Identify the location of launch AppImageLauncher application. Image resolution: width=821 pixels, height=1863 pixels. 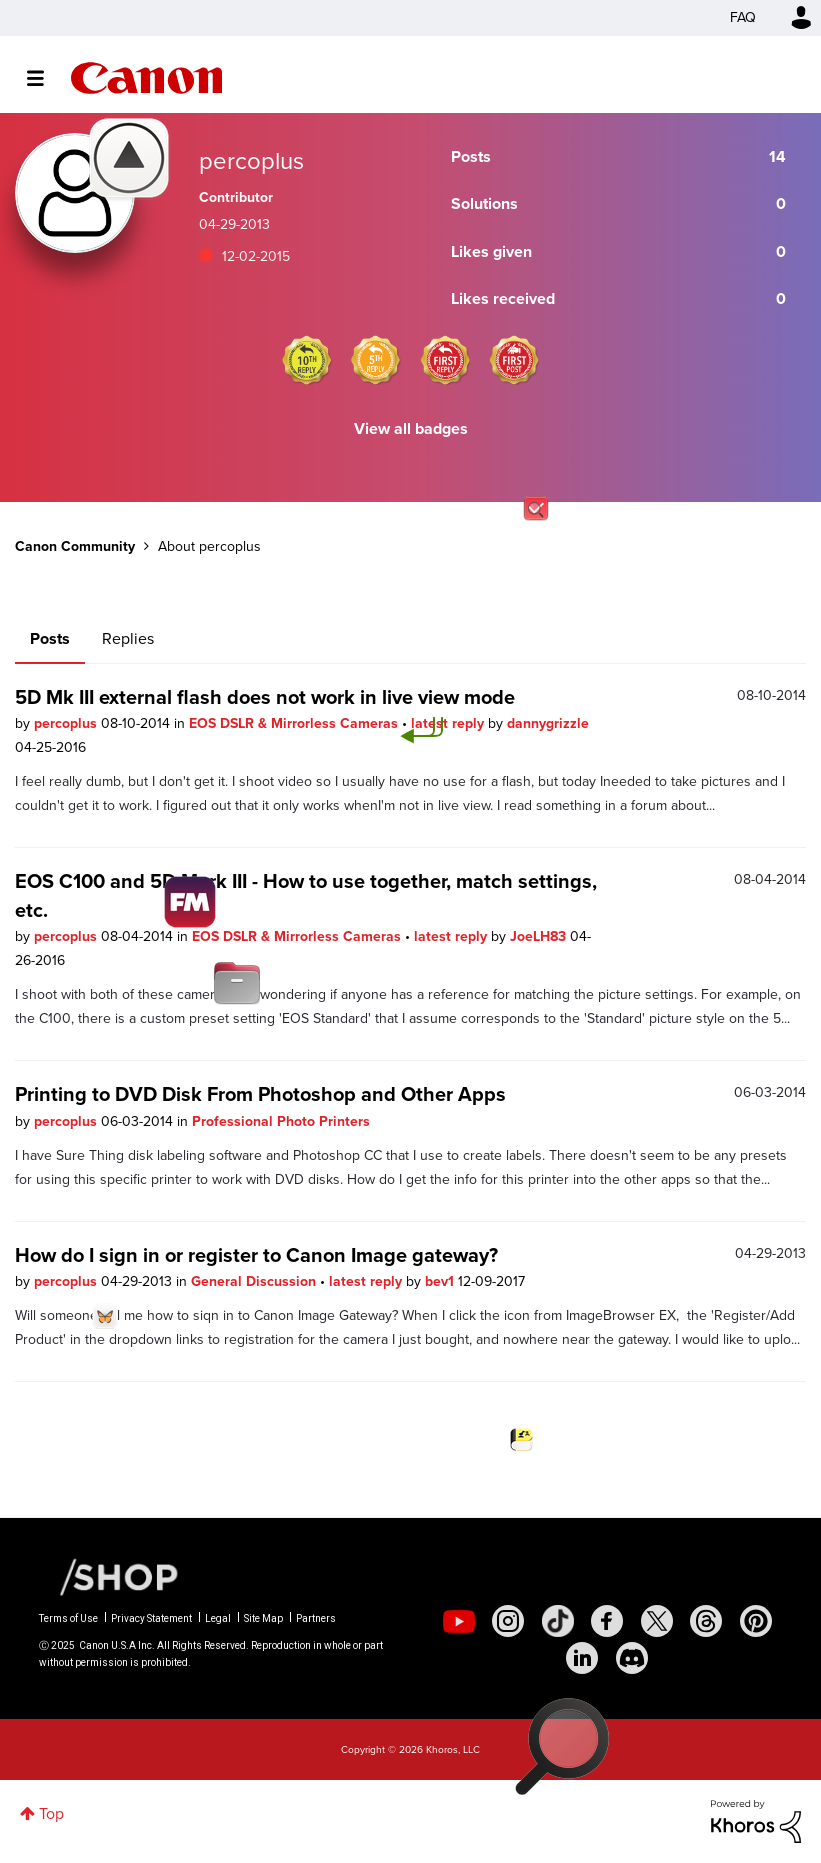
(129, 158).